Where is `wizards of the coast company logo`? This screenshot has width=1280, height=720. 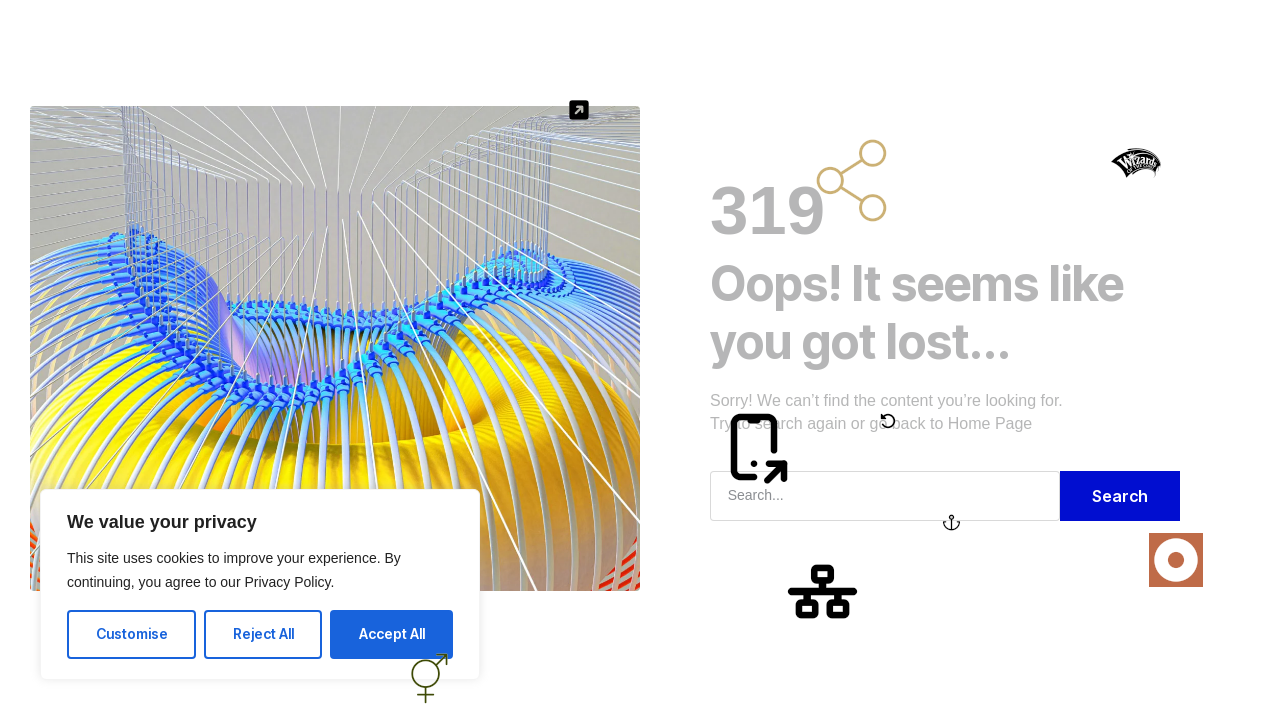
wizards of the coast company logo is located at coordinates (1136, 163).